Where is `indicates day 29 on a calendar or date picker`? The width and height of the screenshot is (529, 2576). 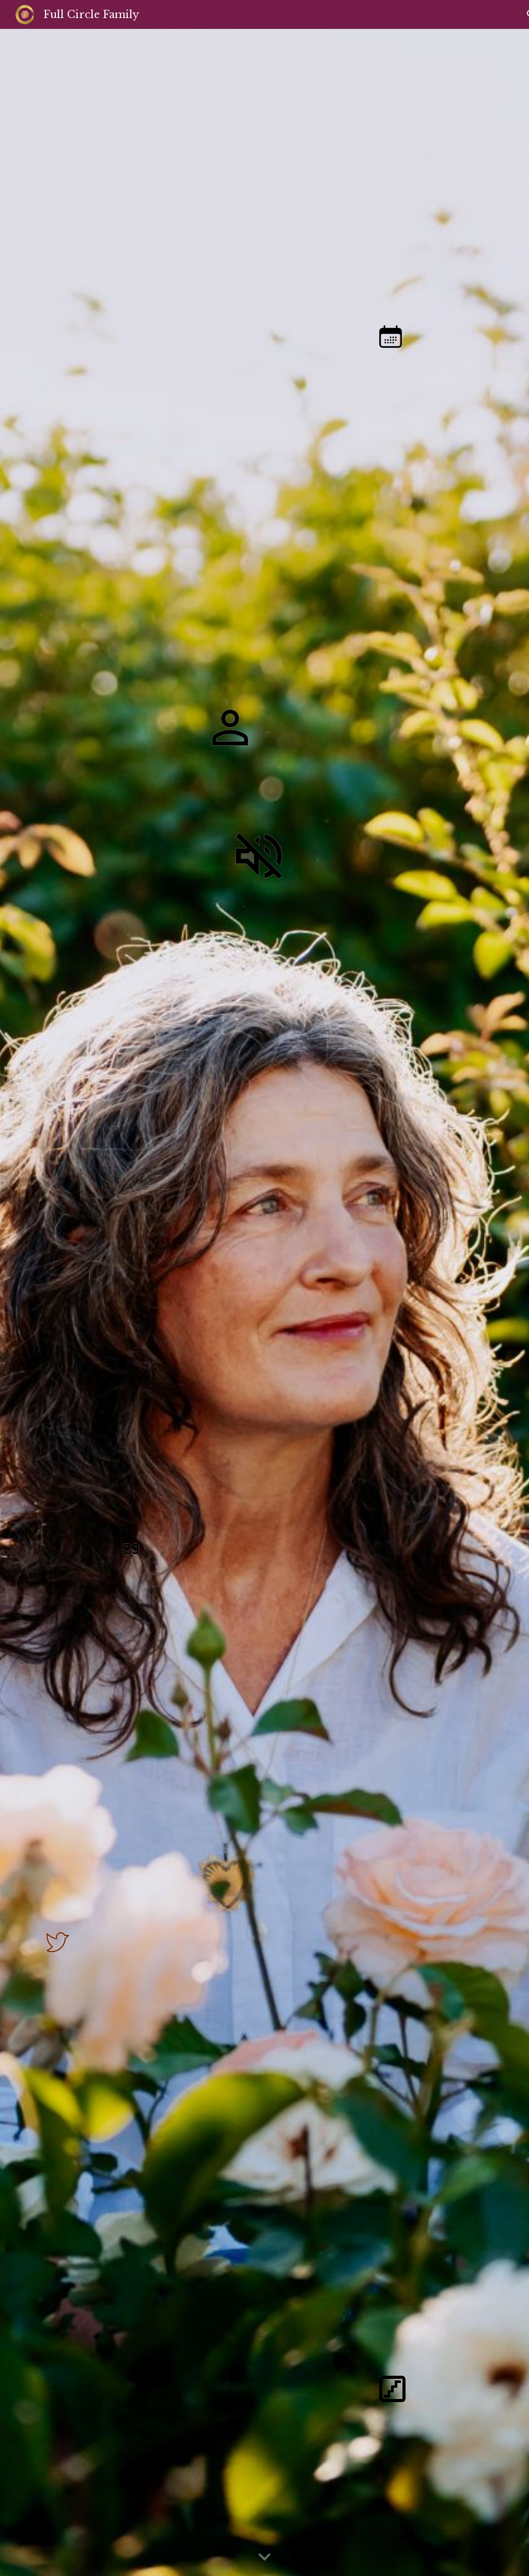 indicates day 29 on a calendar or date picker is located at coordinates (131, 1549).